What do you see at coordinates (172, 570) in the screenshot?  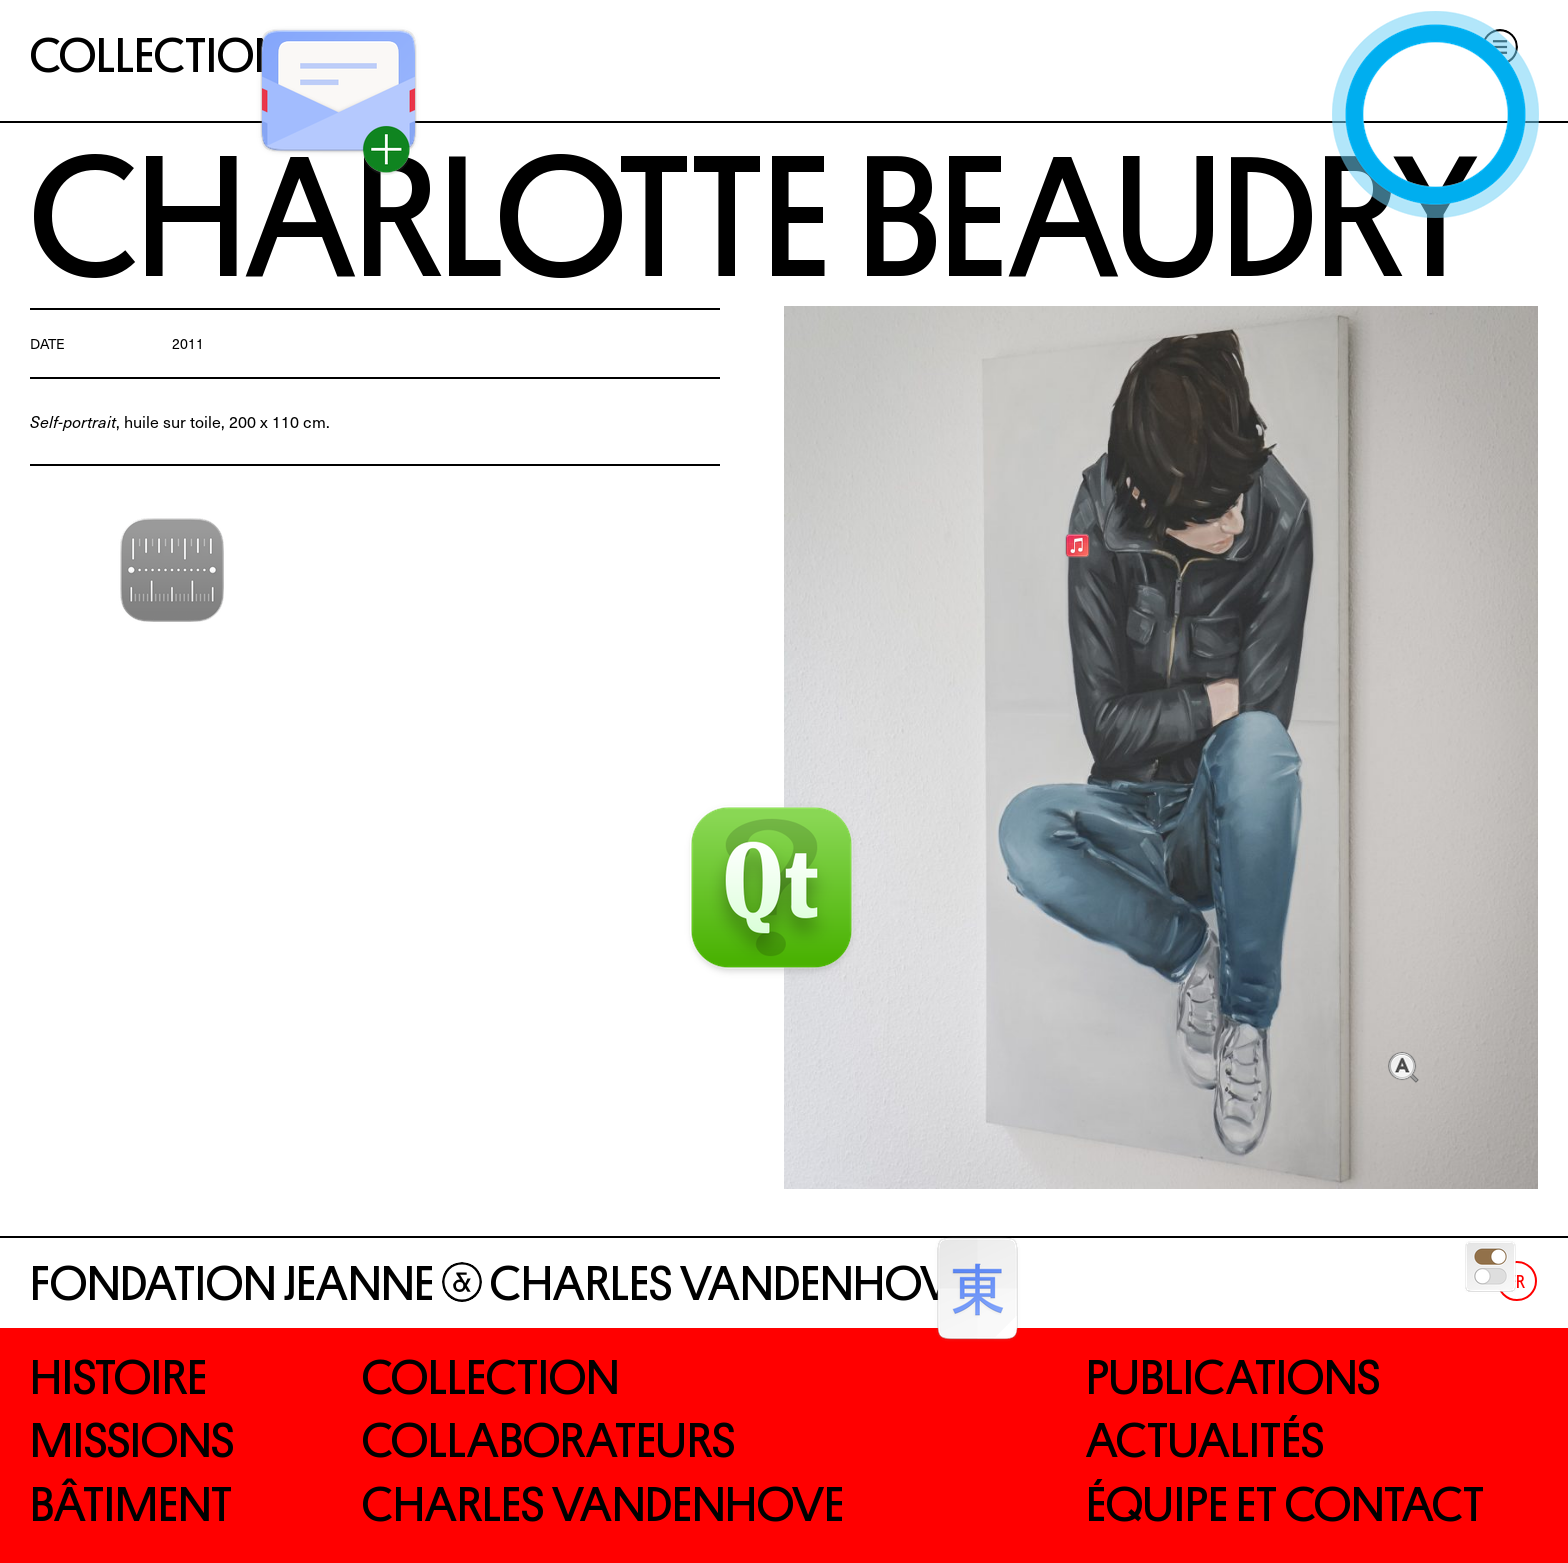 I see `open the Measure app` at bounding box center [172, 570].